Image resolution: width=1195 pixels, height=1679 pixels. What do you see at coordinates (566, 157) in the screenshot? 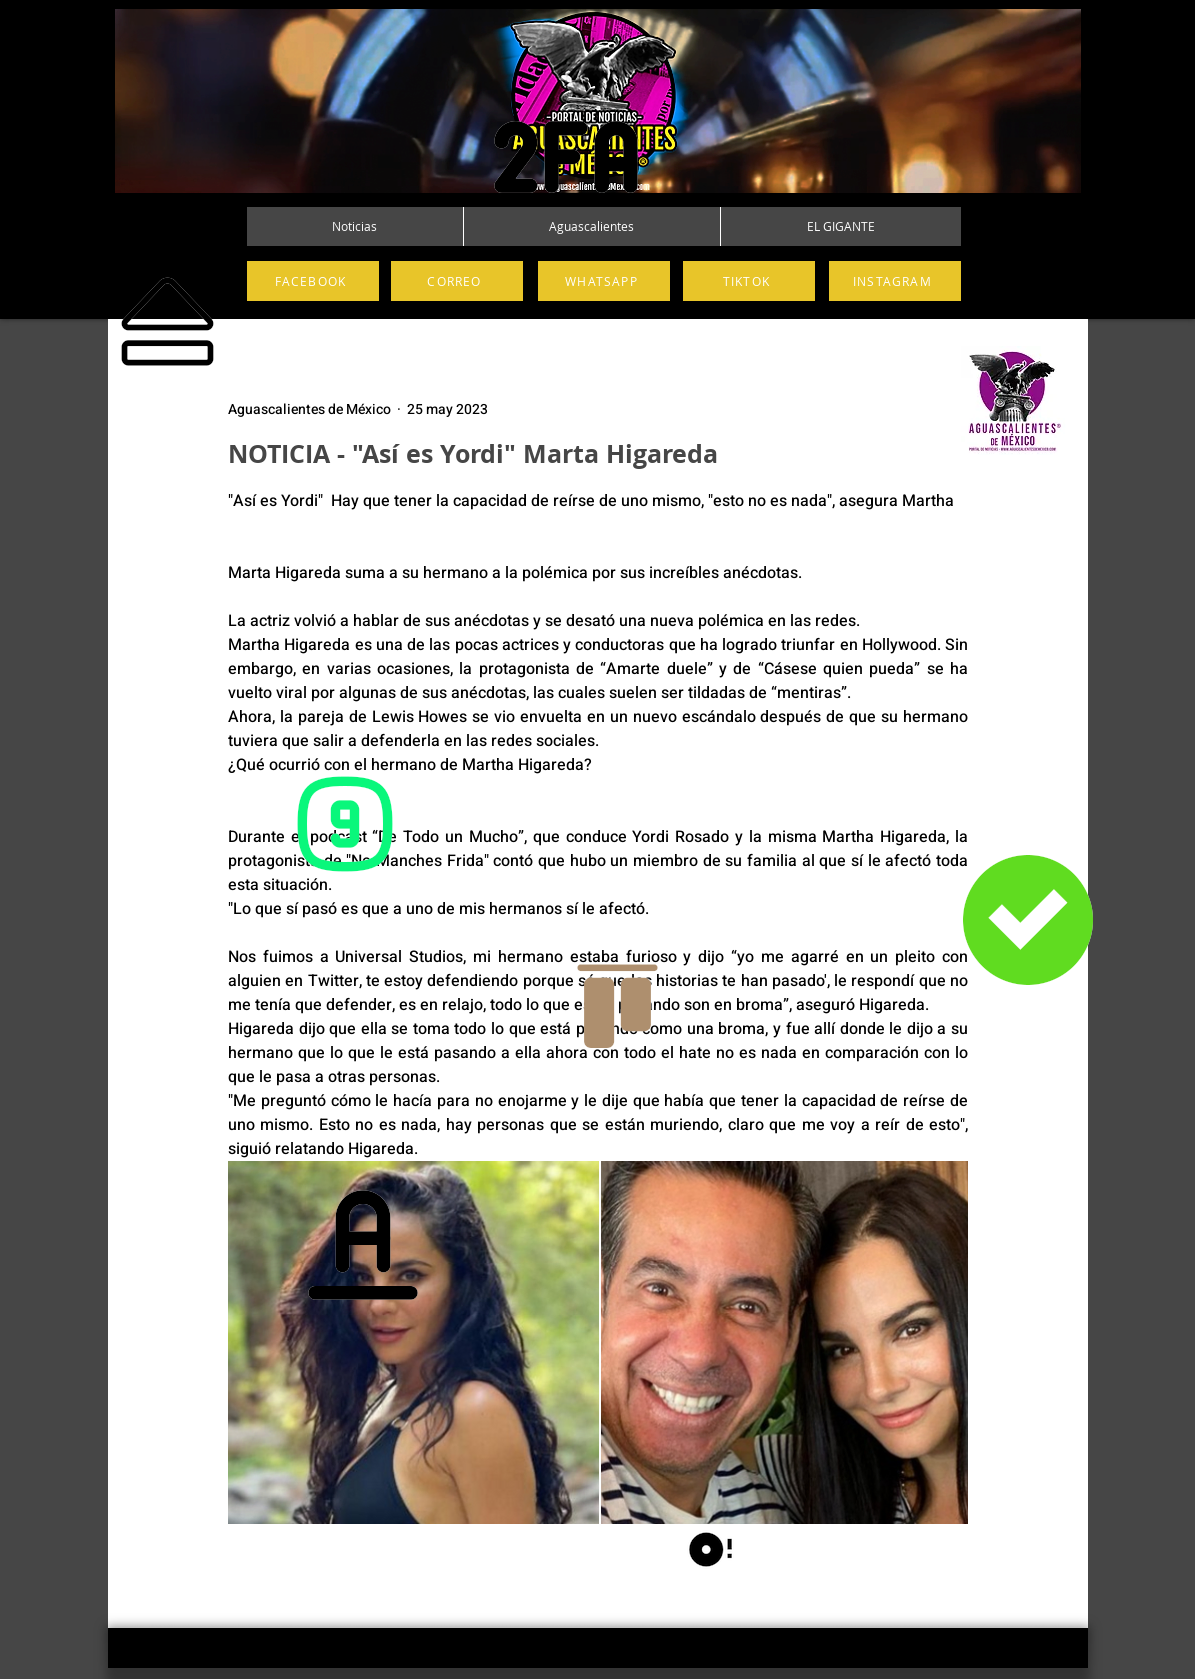
I see `enable two-factor authentication` at bounding box center [566, 157].